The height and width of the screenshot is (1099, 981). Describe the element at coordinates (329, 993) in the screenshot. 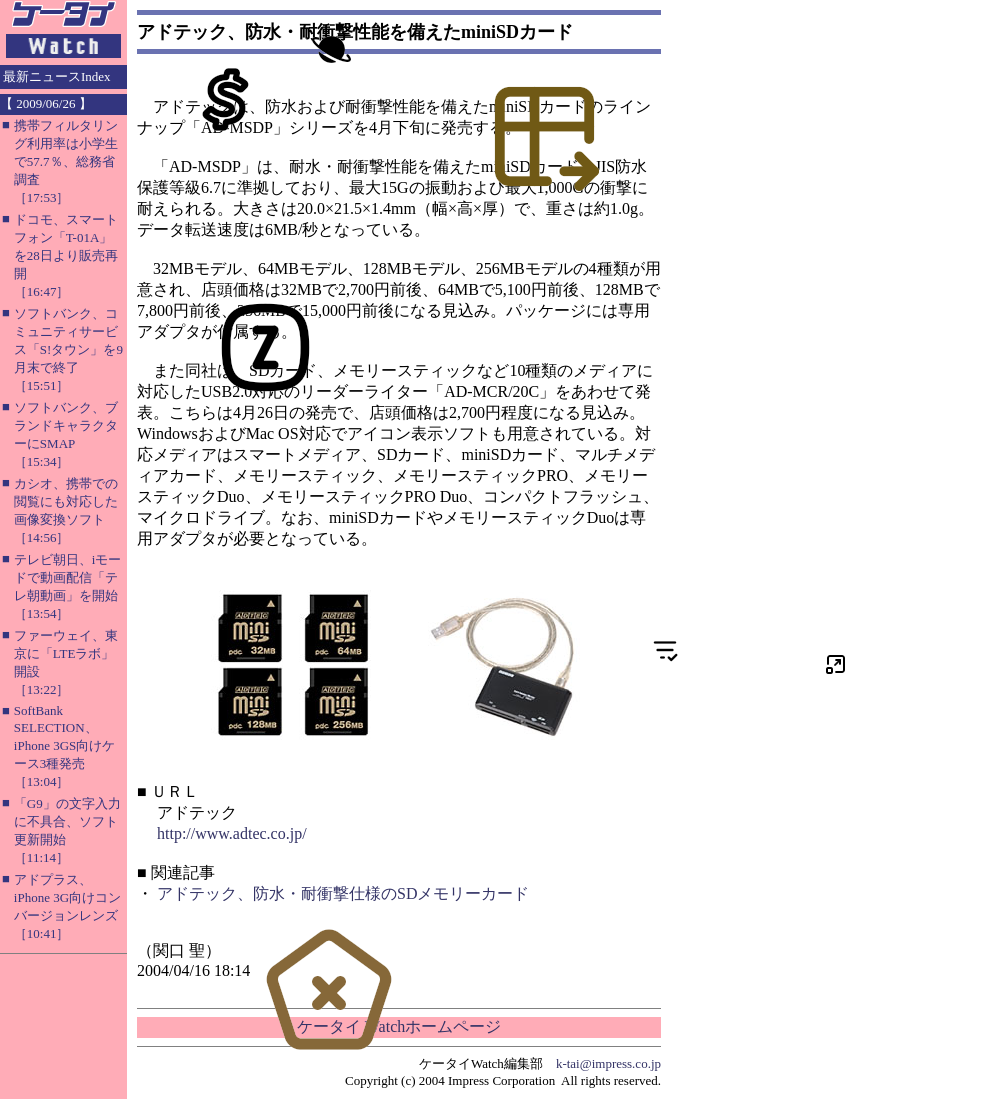

I see `remove or delete a selected shape` at that location.